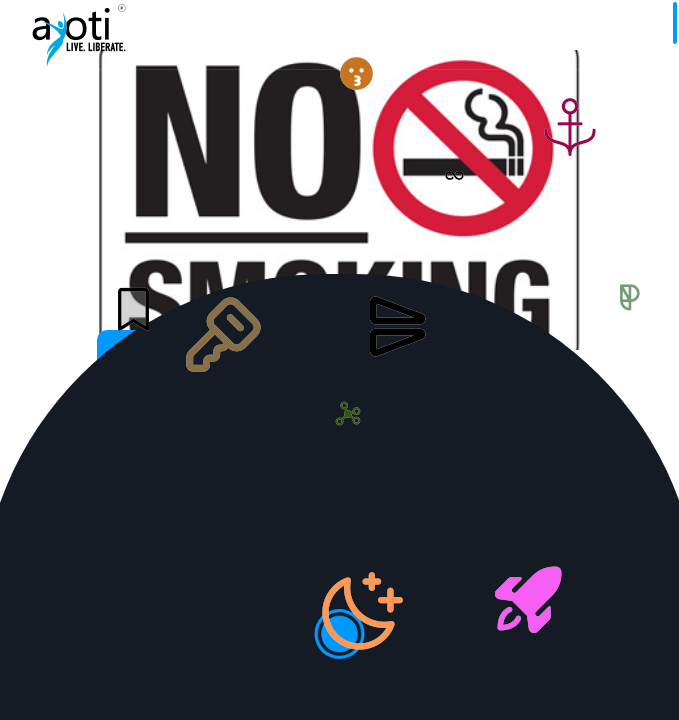  I want to click on save this item to your bookmarks, so click(133, 308).